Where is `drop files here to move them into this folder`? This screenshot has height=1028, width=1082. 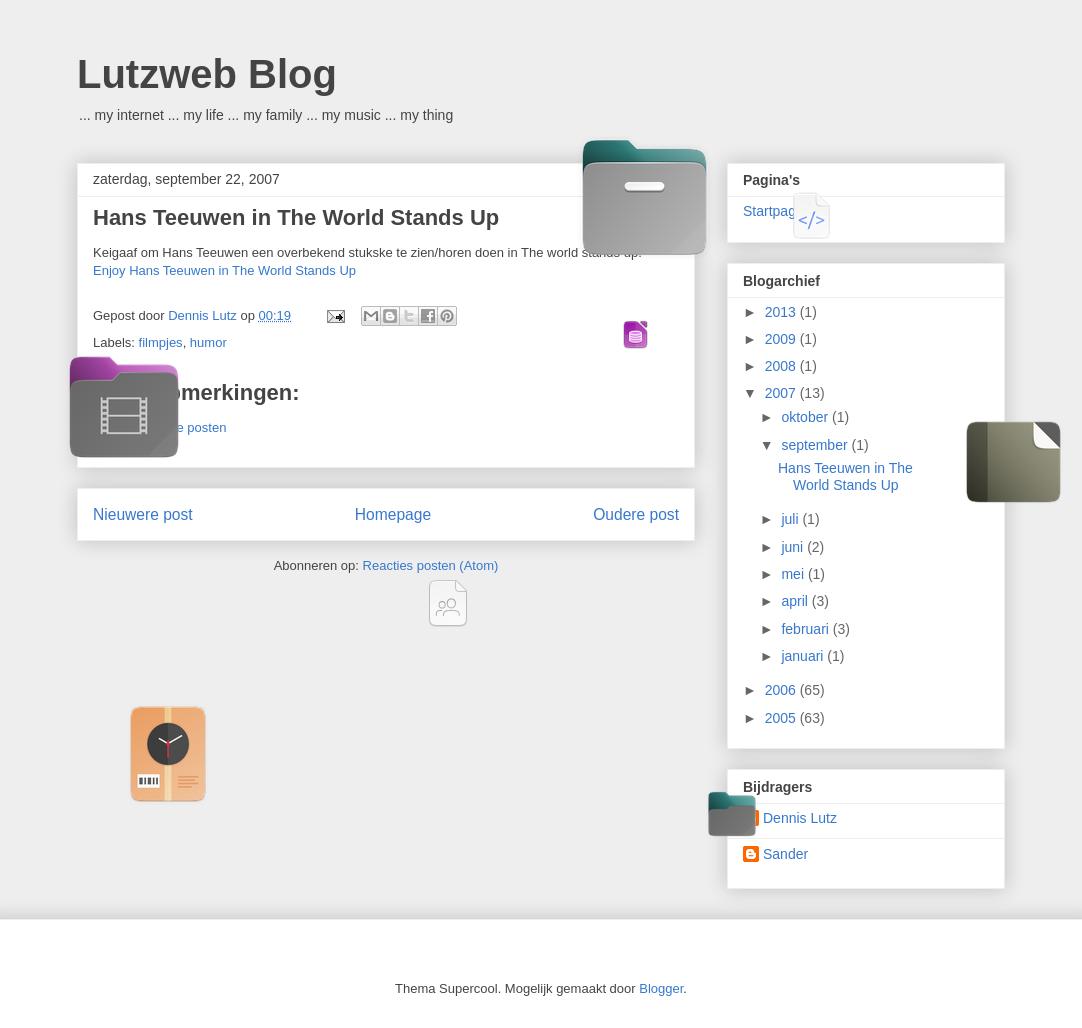
drop files here to move them into this folder is located at coordinates (732, 814).